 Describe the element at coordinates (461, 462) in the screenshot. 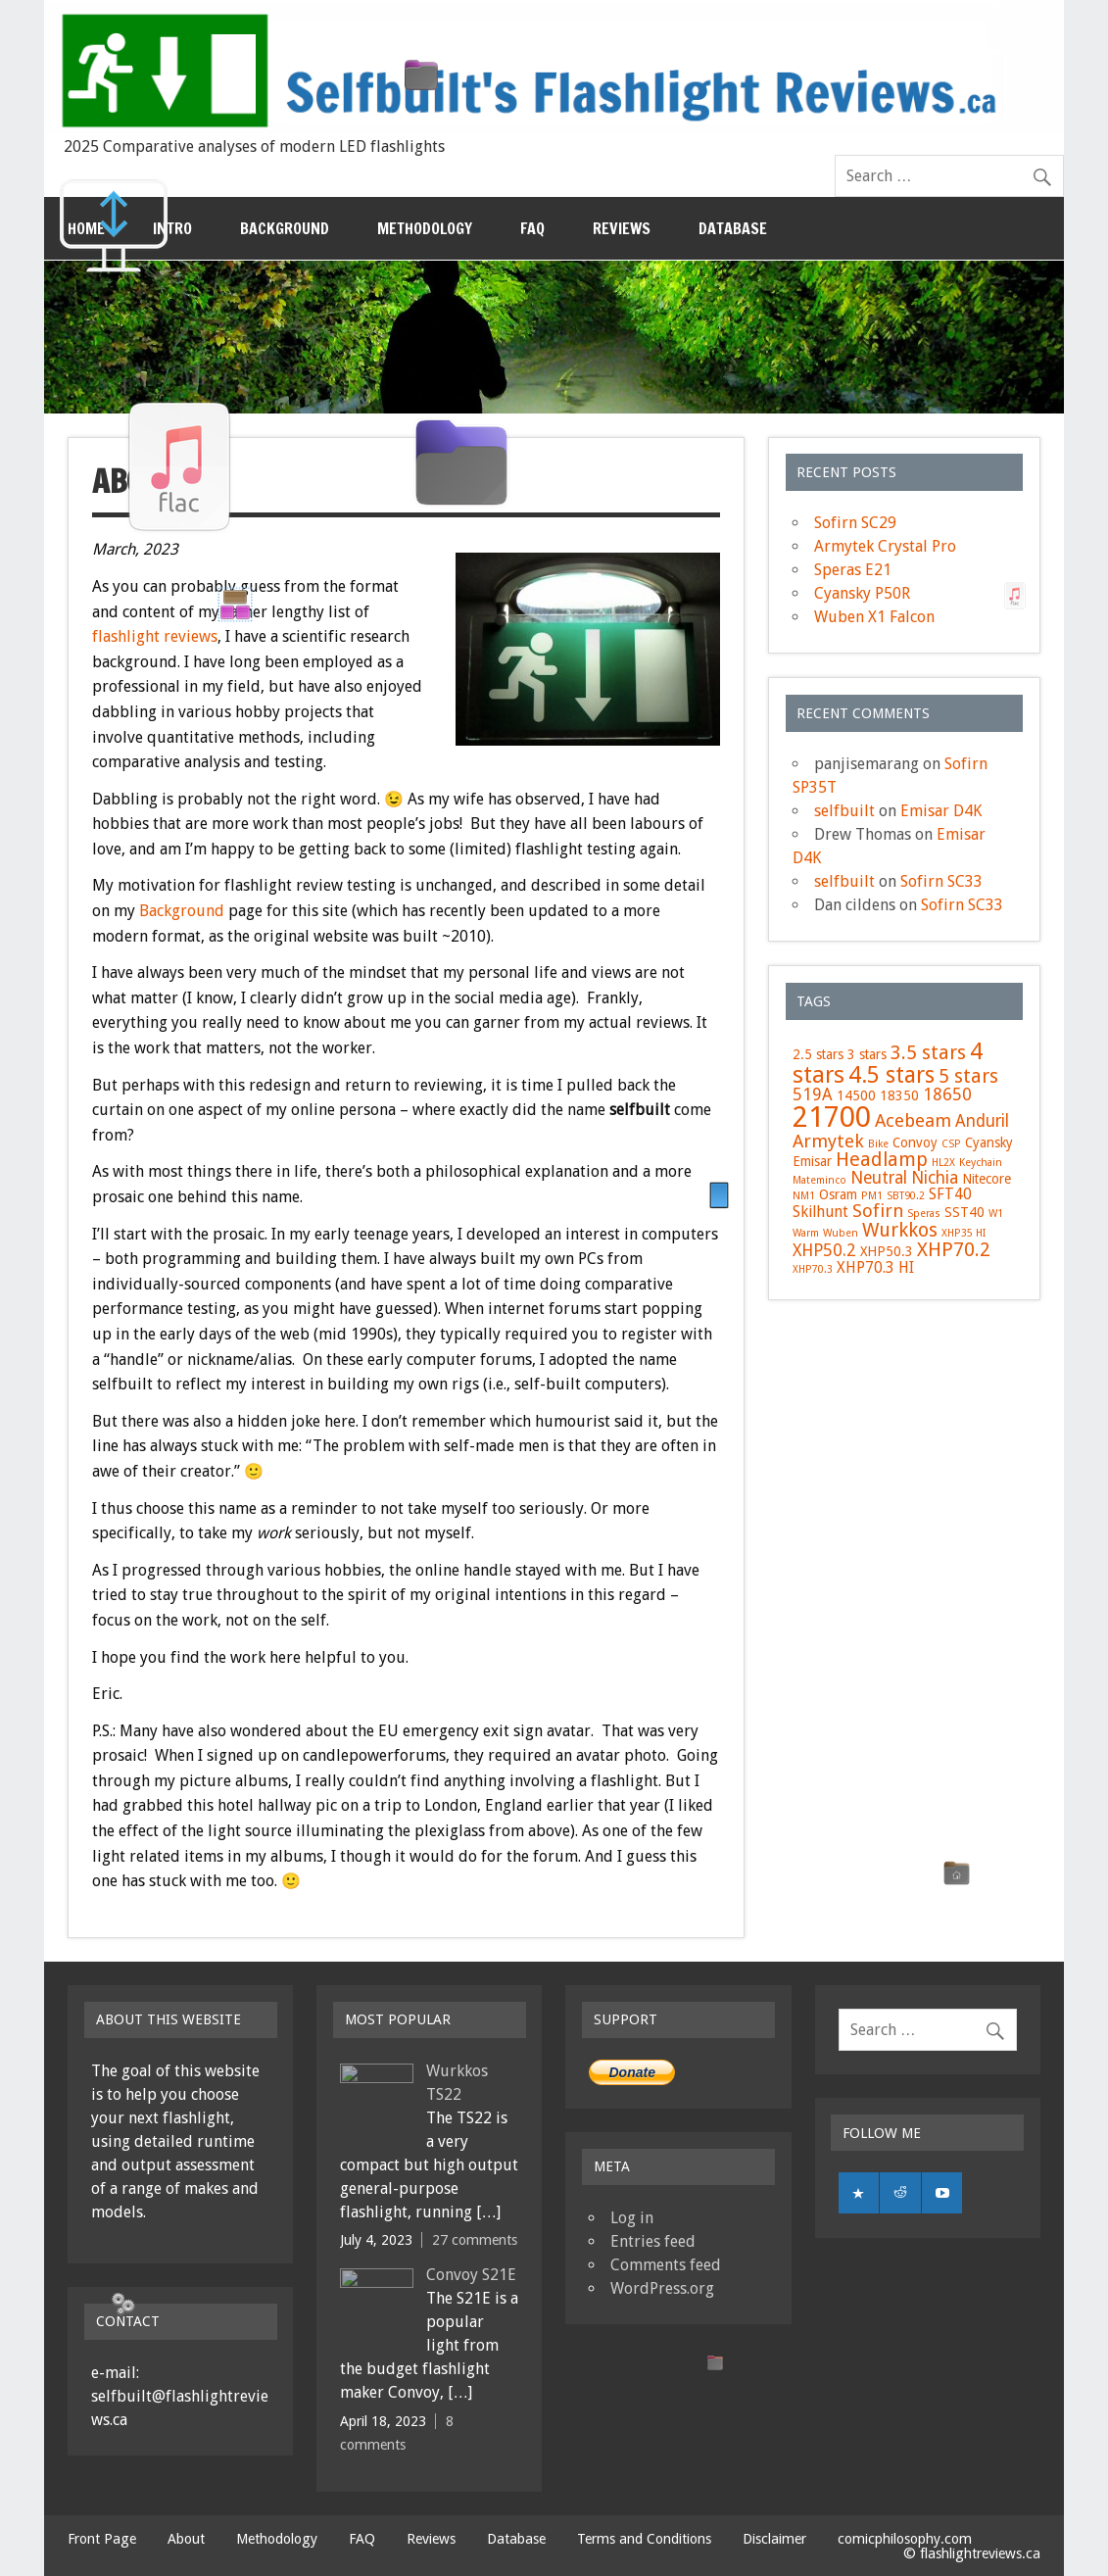

I see `an open folder in the file system` at that location.